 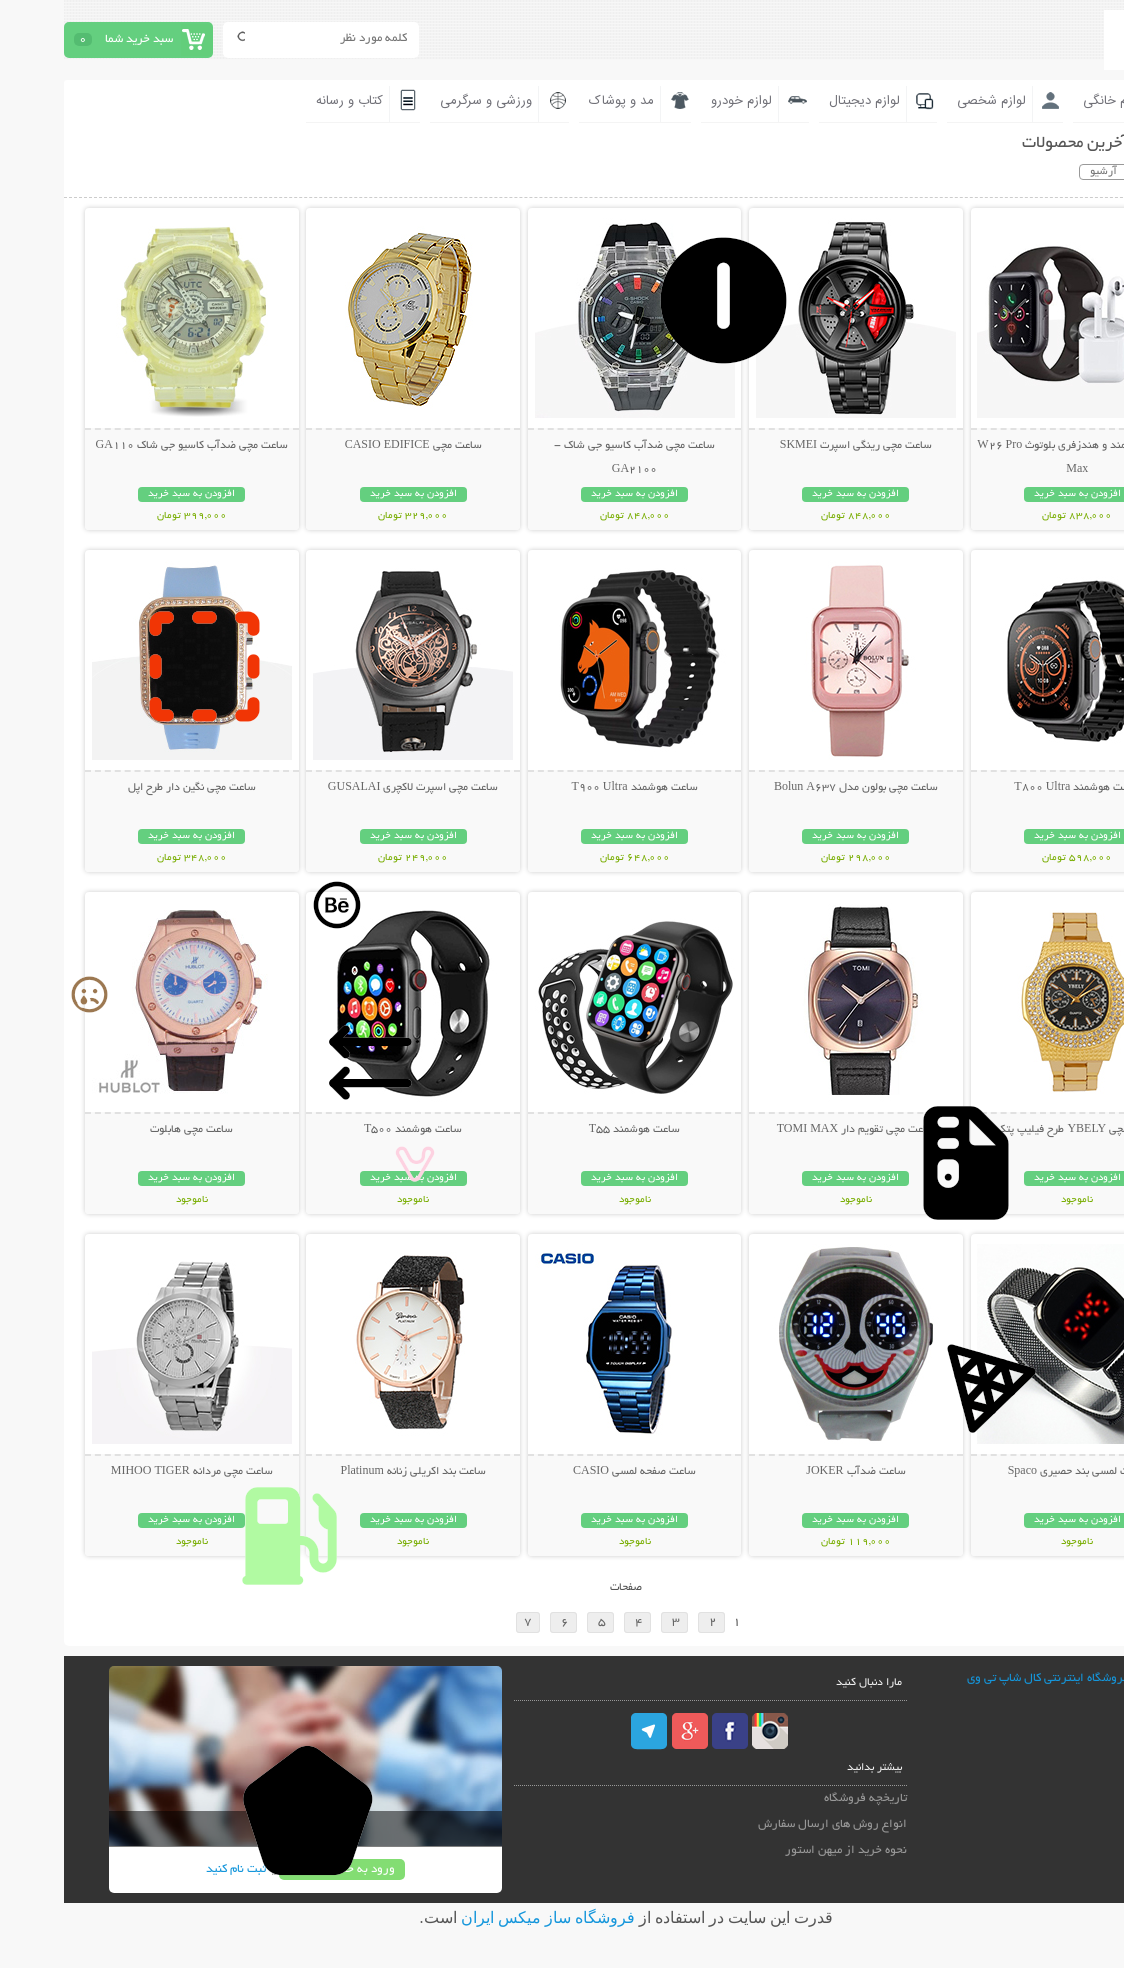 What do you see at coordinates (370, 1062) in the screenshot?
I see `move items to the left` at bounding box center [370, 1062].